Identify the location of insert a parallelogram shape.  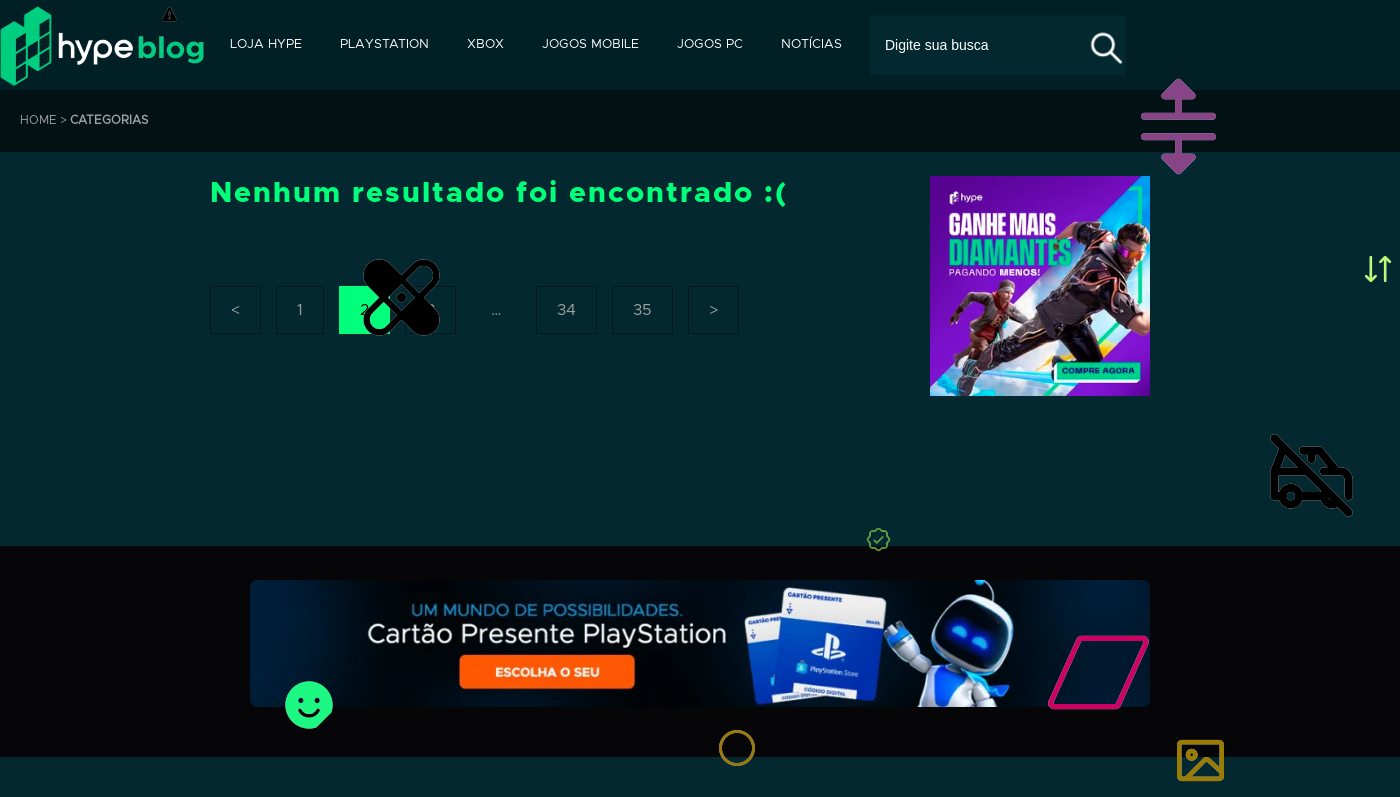
(1098, 672).